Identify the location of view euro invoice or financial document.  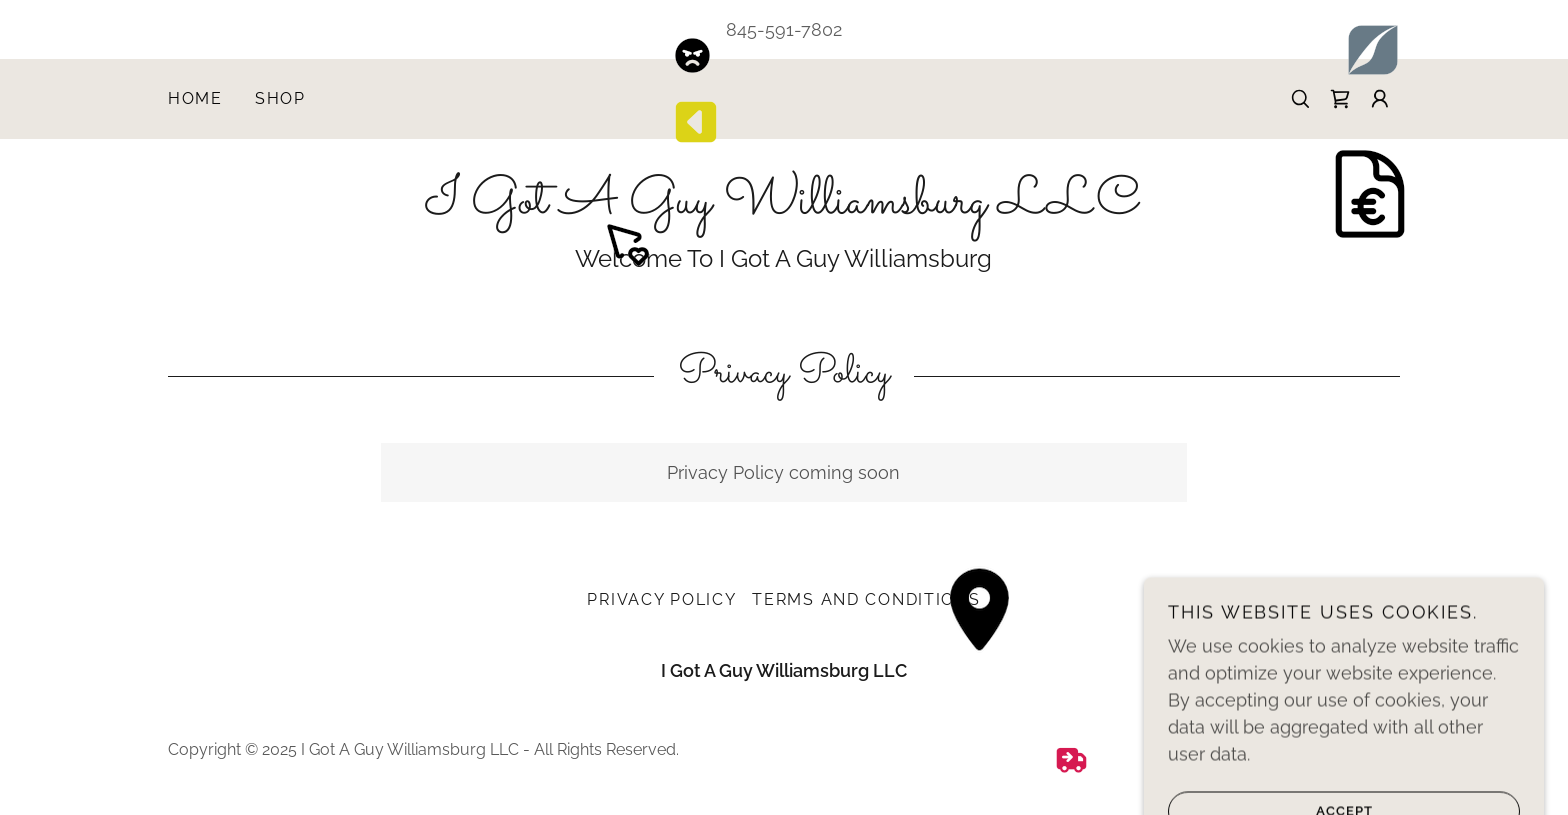
(1370, 194).